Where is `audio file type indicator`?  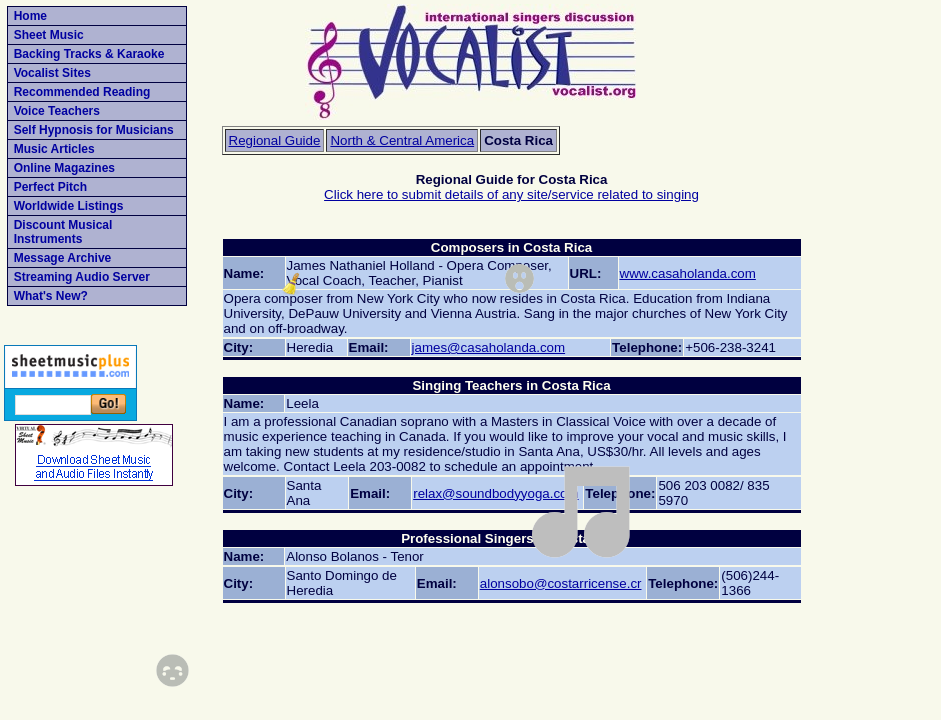 audio file type indicator is located at coordinates (584, 512).